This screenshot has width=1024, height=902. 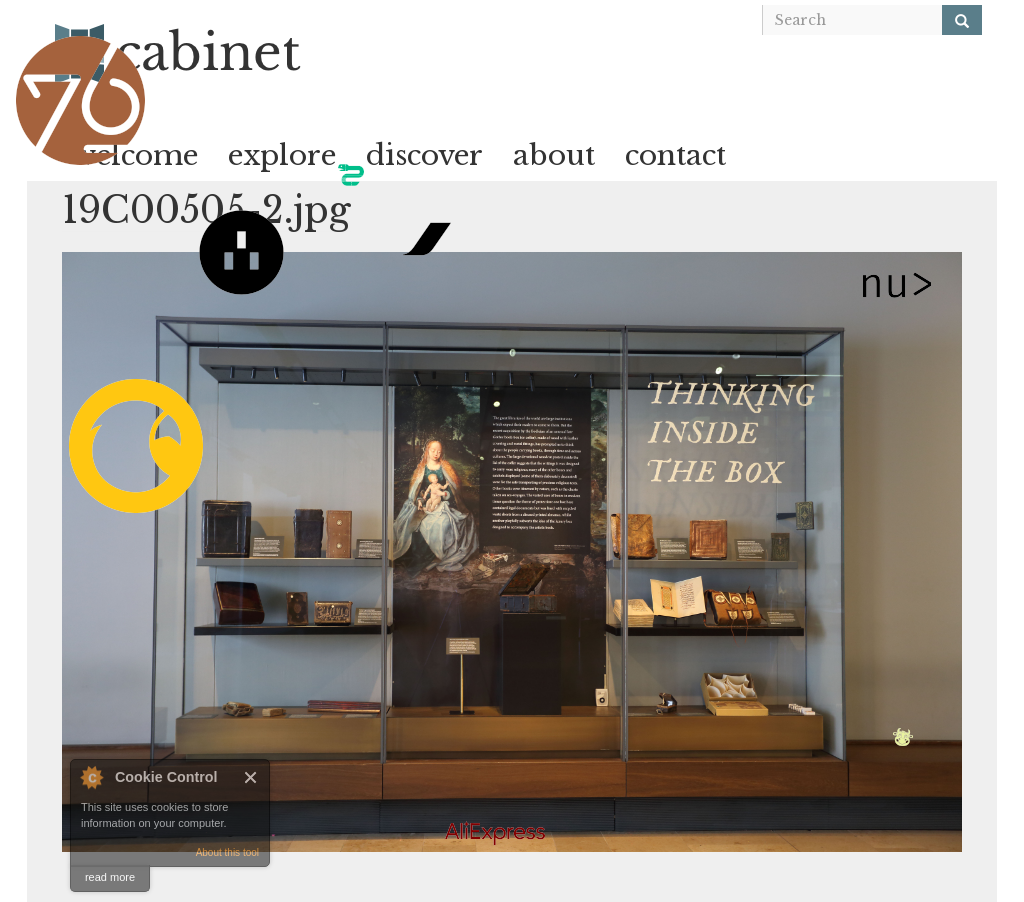 What do you see at coordinates (80, 100) in the screenshot?
I see `visit system76 website or support` at bounding box center [80, 100].